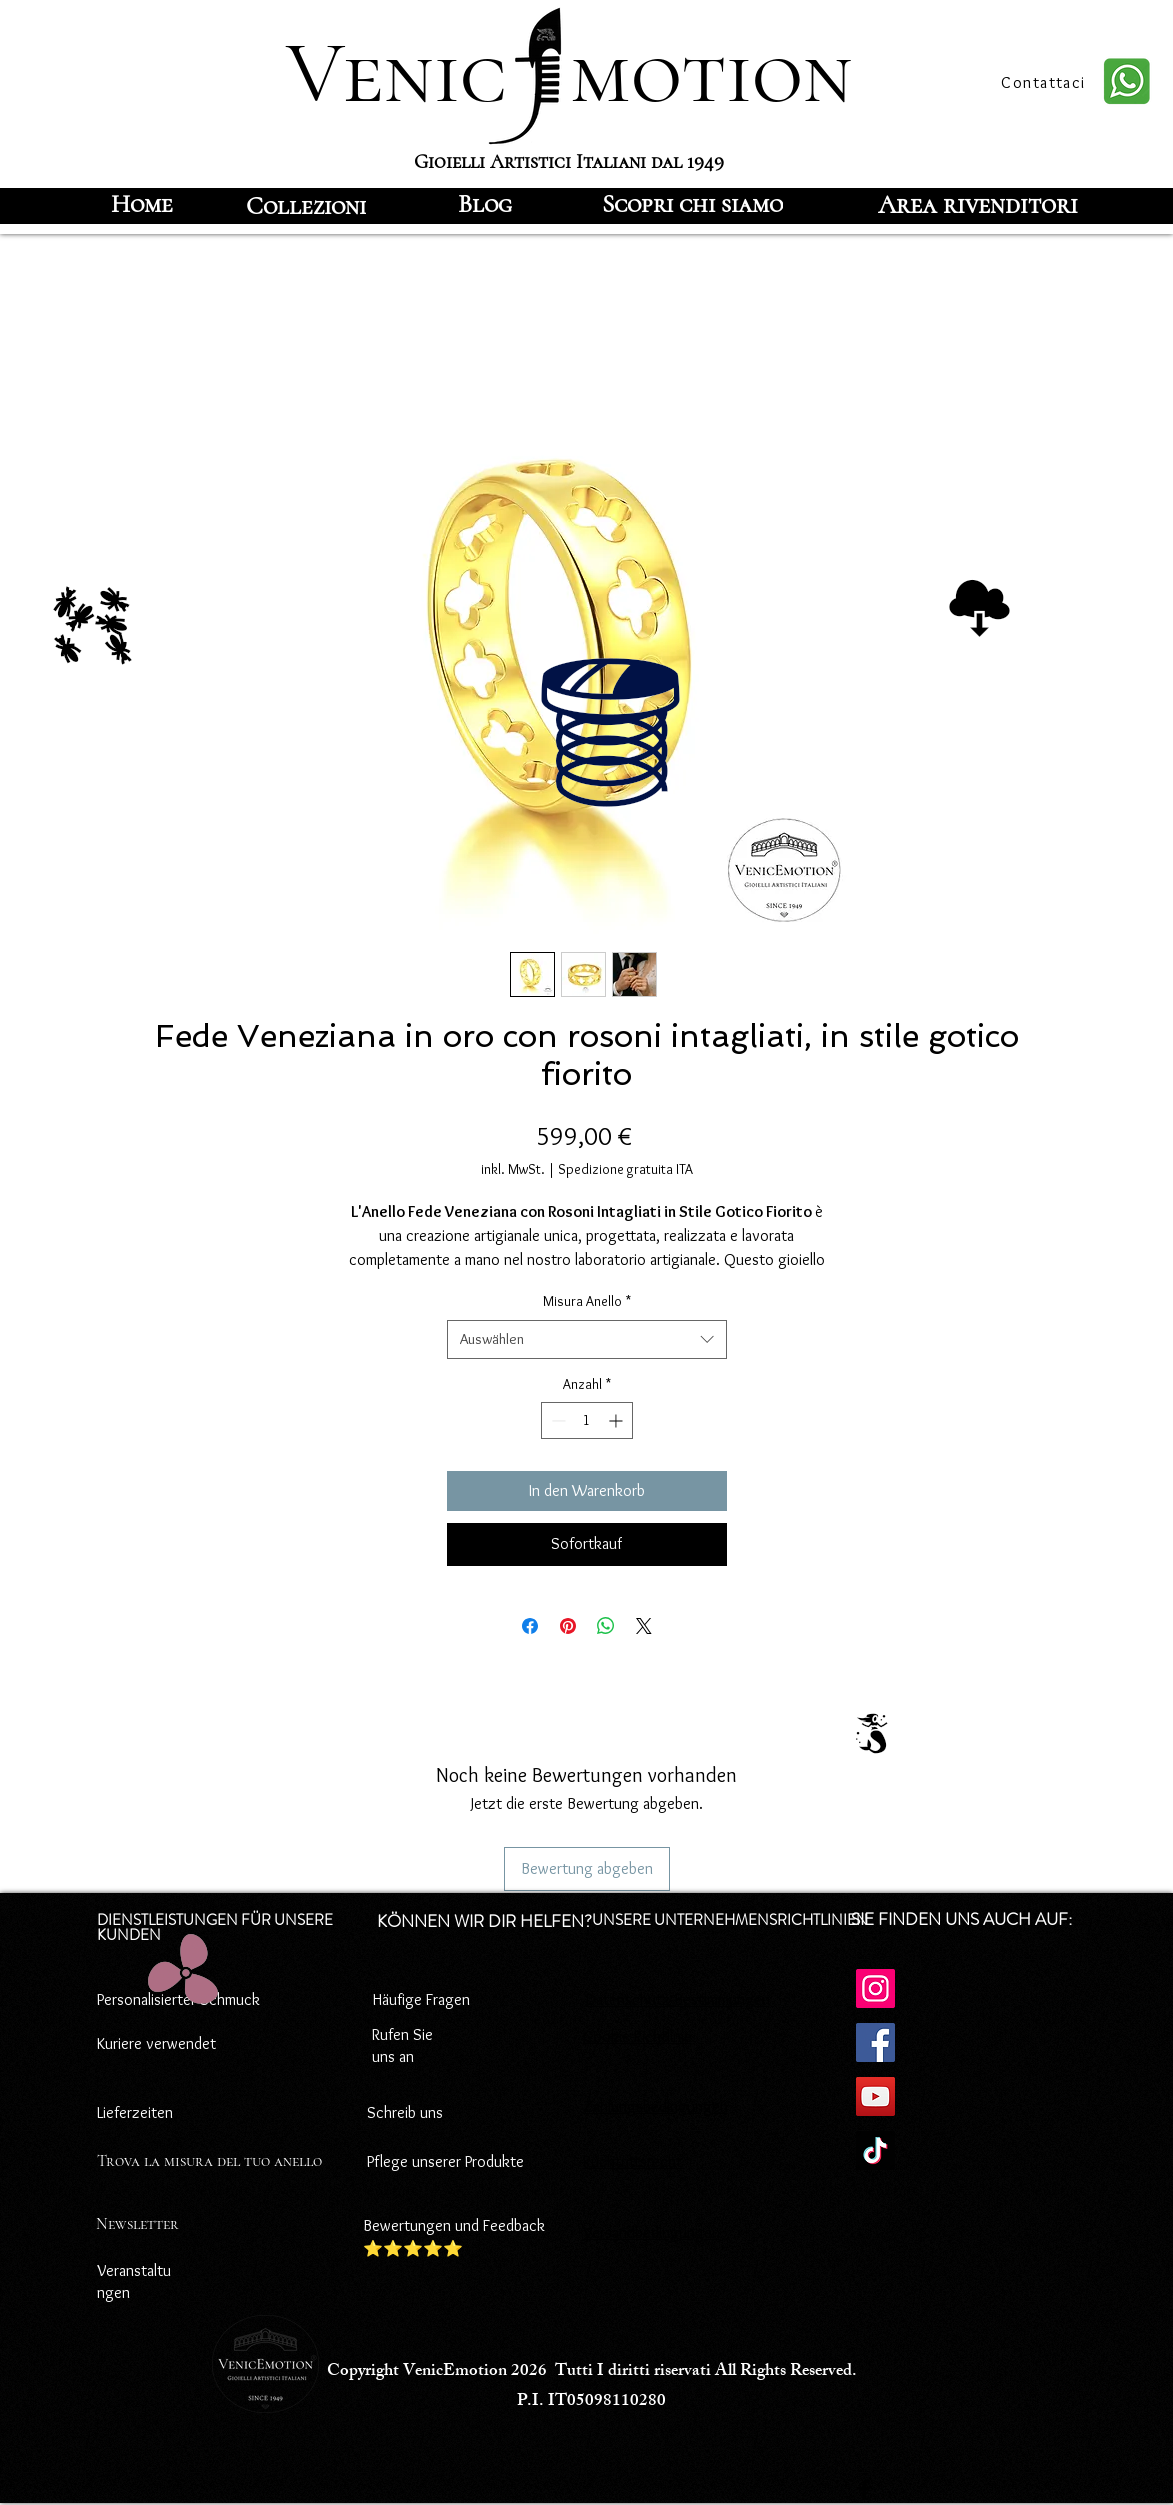 The width and height of the screenshot is (1173, 2505). I want to click on select mermaid character or avatar, so click(873, 1733).